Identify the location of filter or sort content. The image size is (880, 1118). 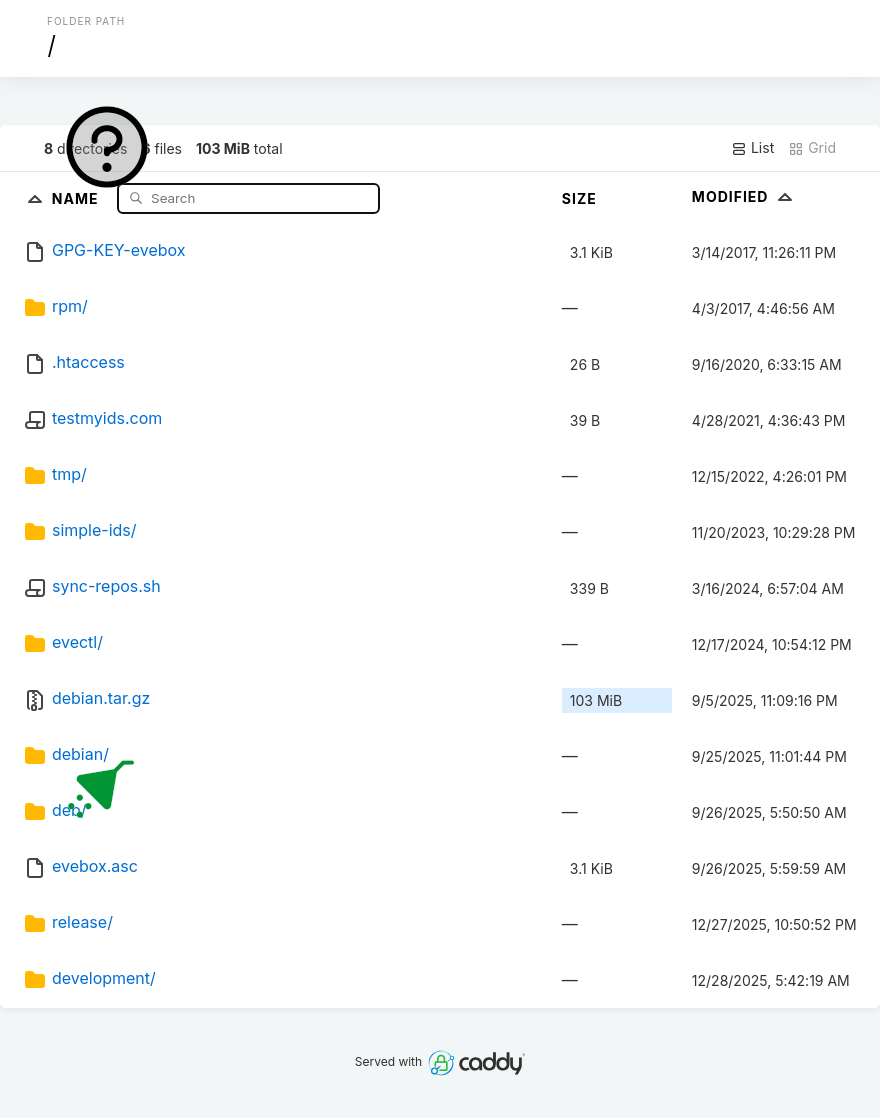
(100, 786).